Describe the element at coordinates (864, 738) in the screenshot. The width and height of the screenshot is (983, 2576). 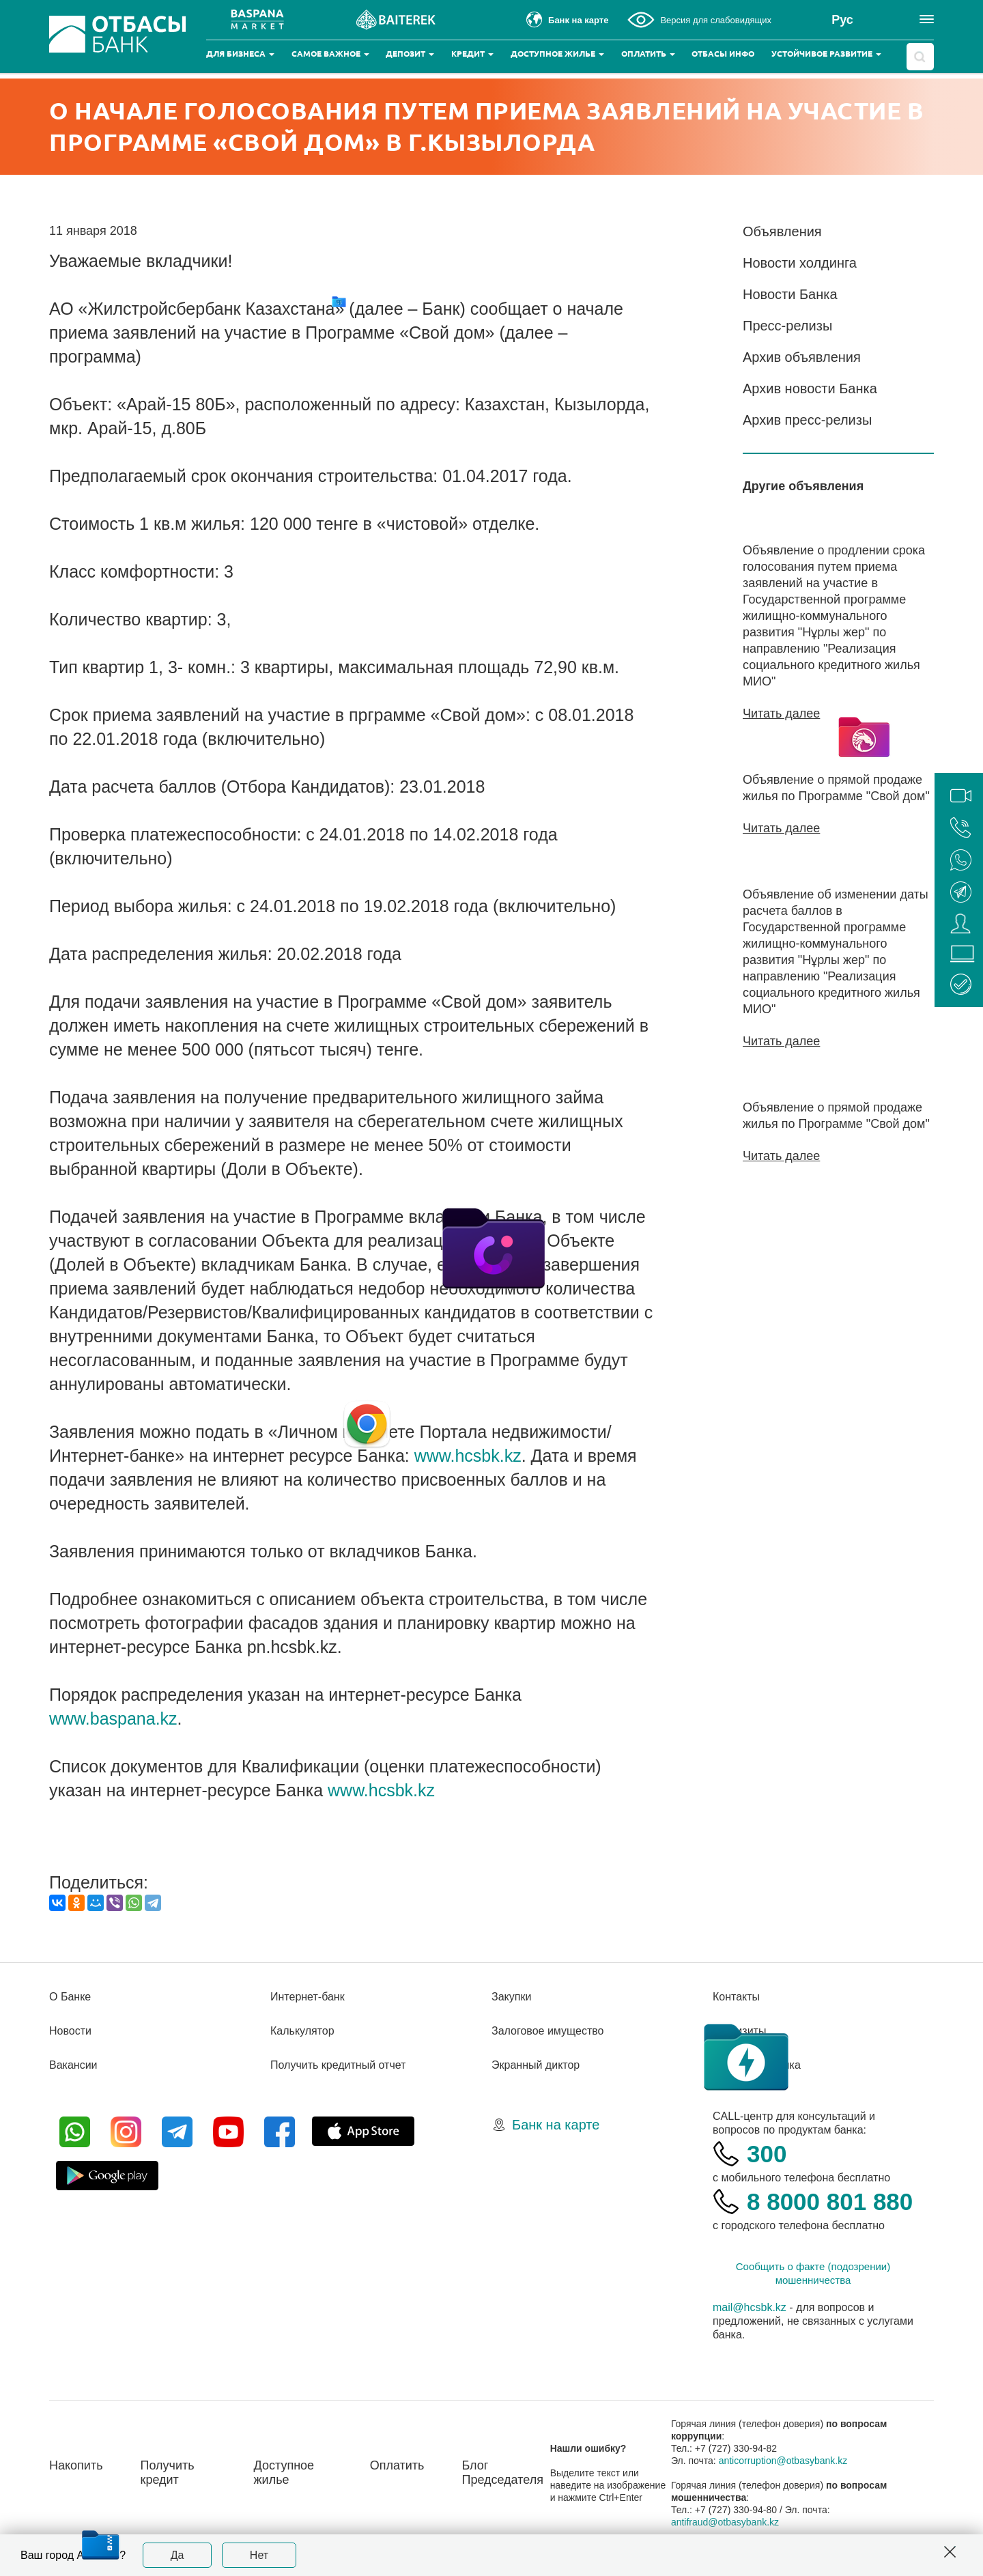
I see `open garuda linux system folder` at that location.